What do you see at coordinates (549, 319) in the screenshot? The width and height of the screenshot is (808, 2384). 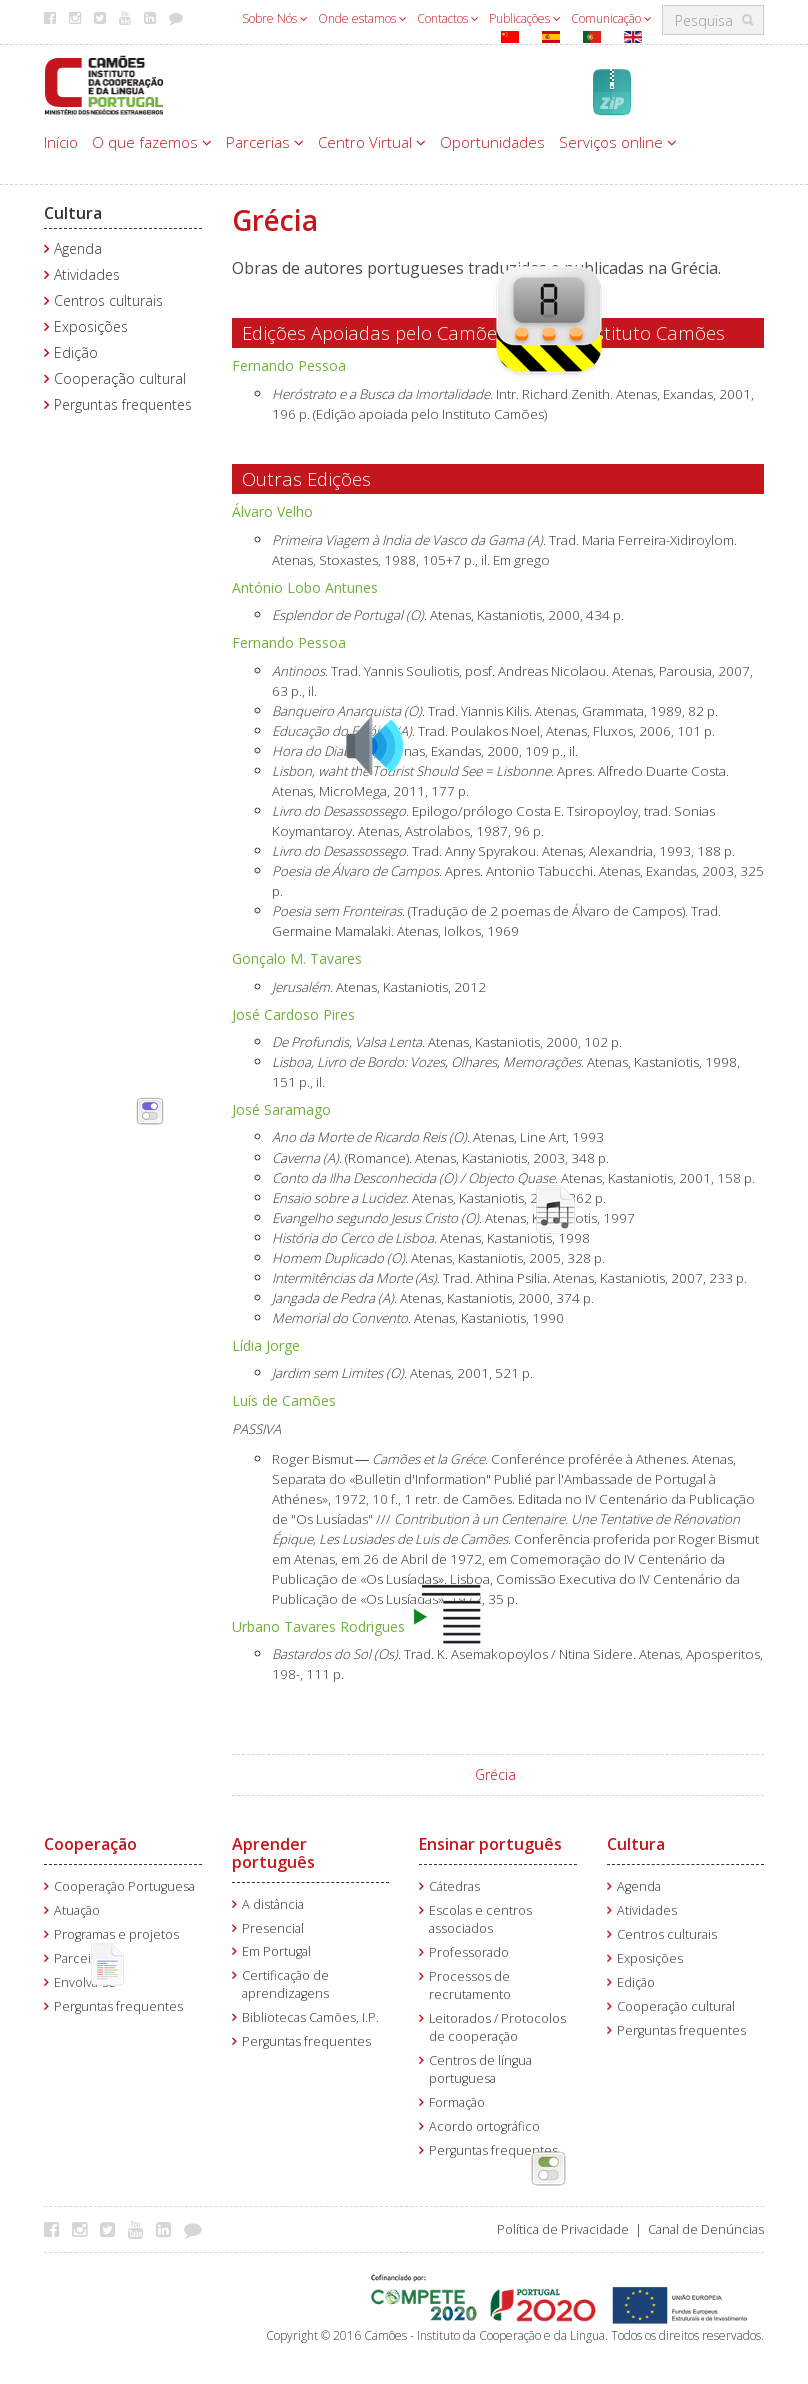 I see `open chromatic guitar tuner app (development version)` at bounding box center [549, 319].